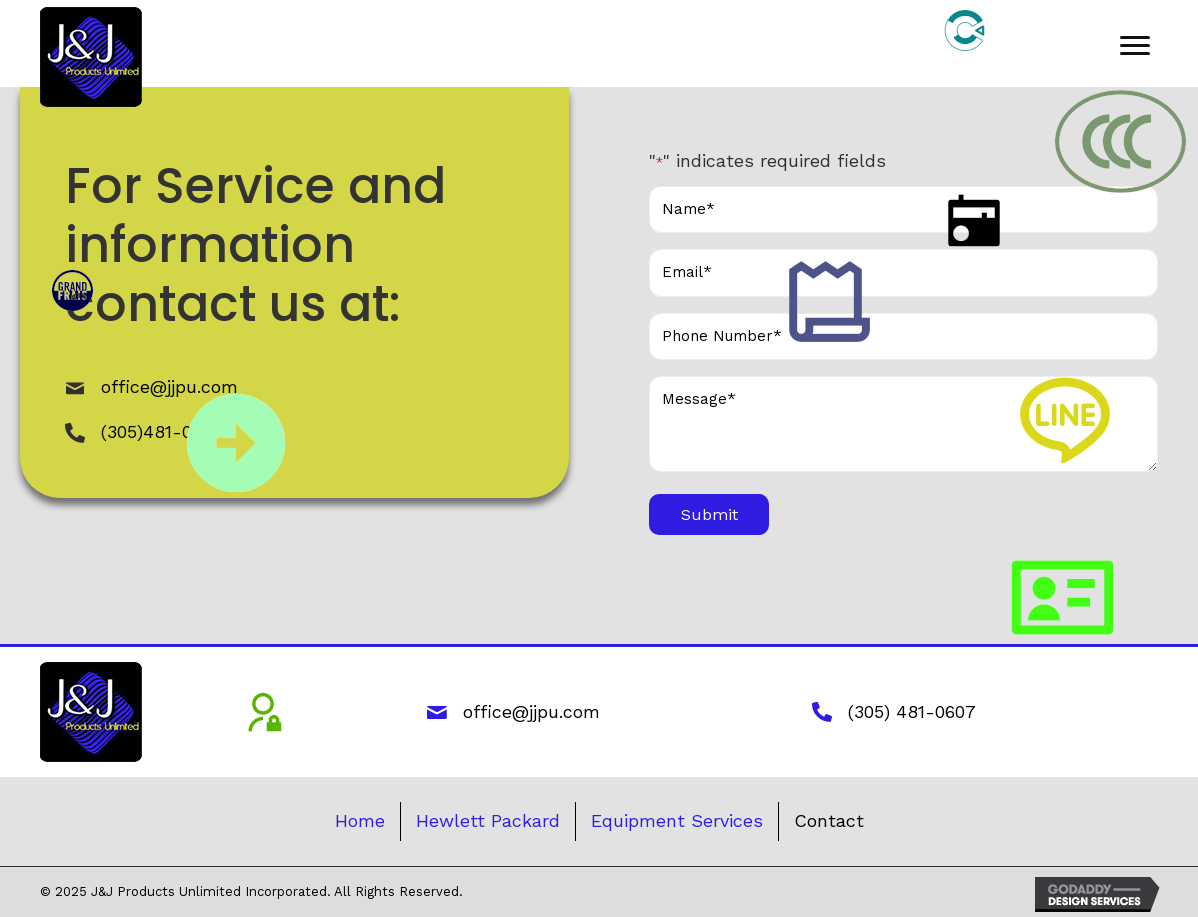 The height and width of the screenshot is (917, 1198). What do you see at coordinates (1065, 420) in the screenshot?
I see `open the LINE messaging app` at bounding box center [1065, 420].